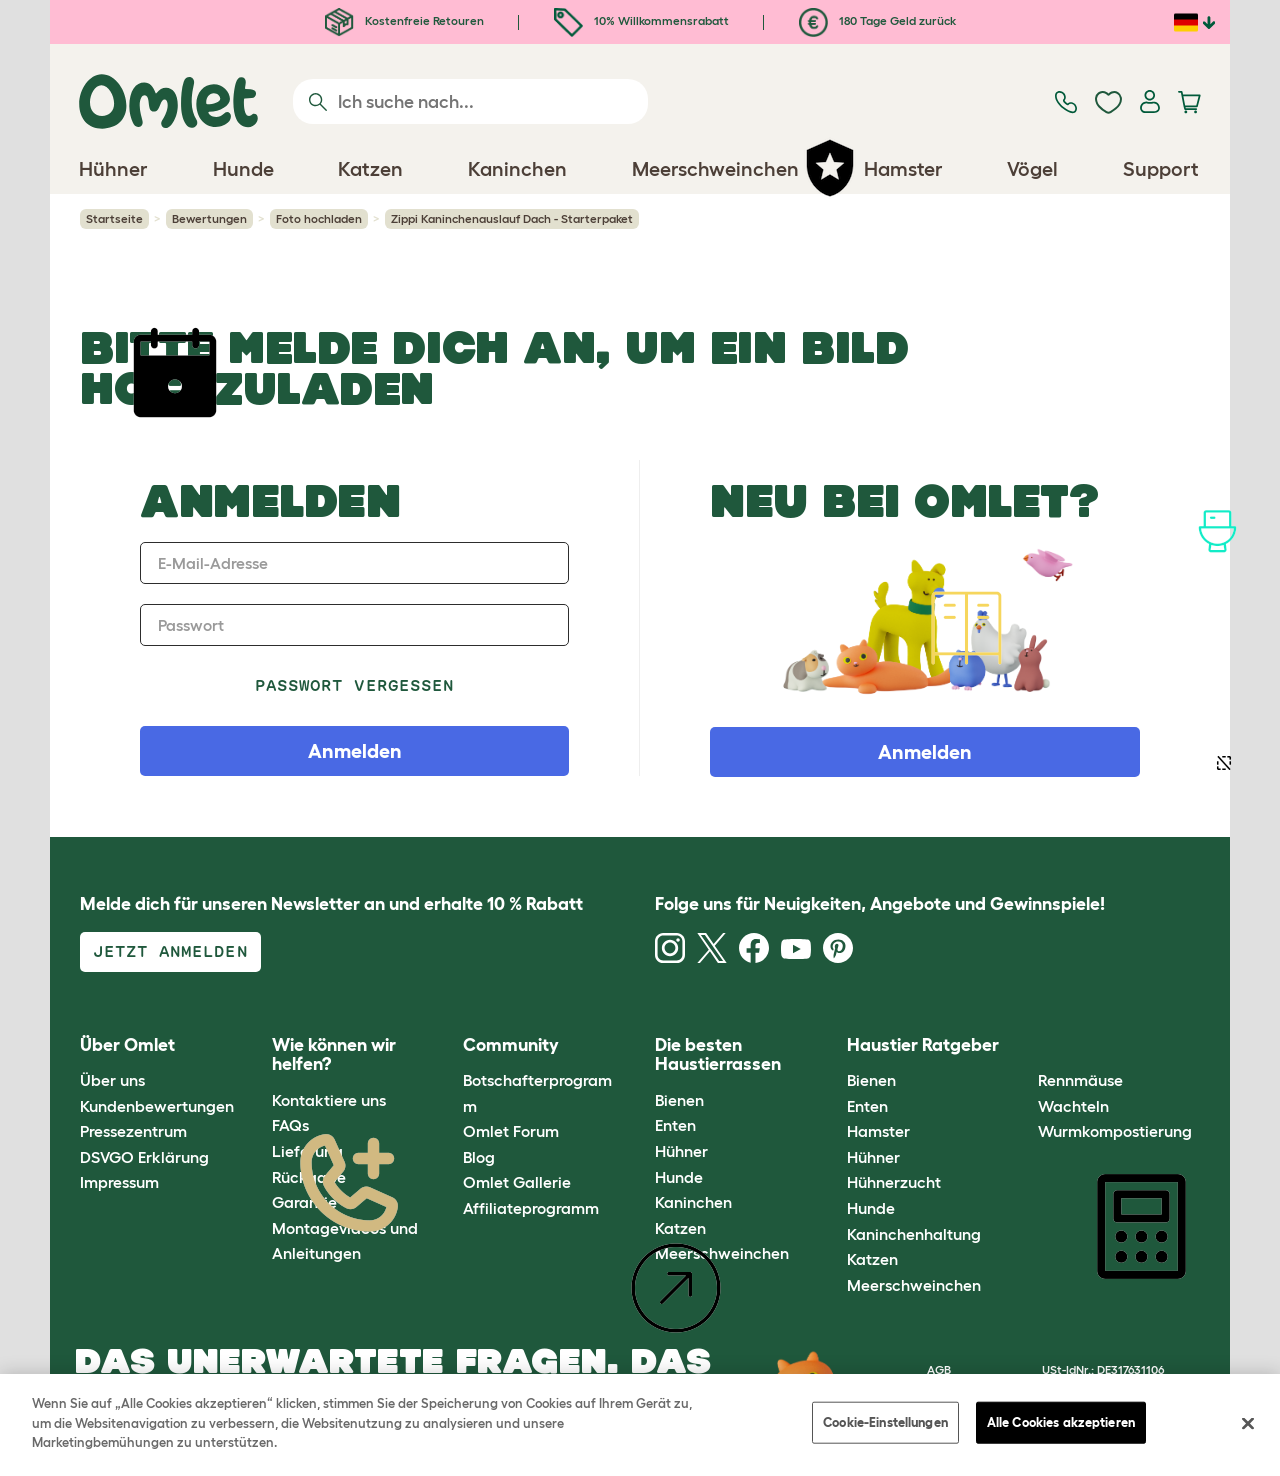 The image size is (1280, 1476). I want to click on access storage lockers, so click(966, 626).